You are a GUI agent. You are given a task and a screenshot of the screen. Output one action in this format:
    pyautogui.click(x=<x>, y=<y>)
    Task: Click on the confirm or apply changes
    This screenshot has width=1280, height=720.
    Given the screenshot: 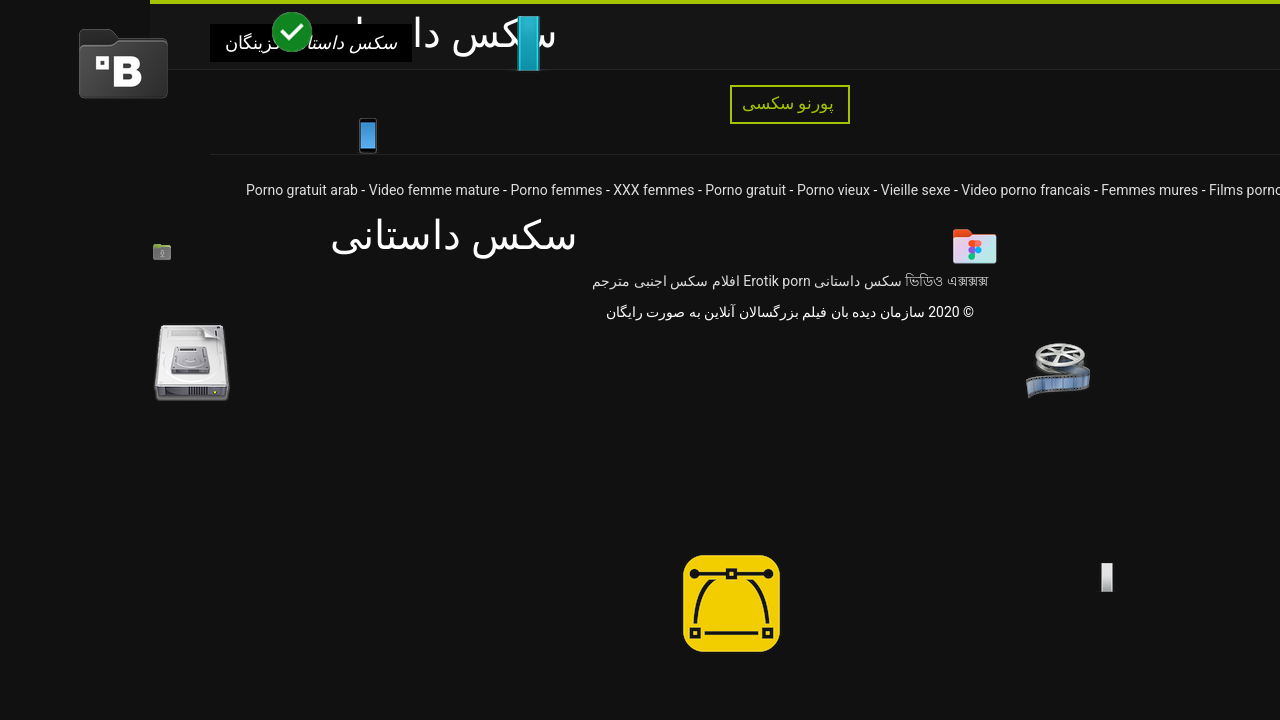 What is the action you would take?
    pyautogui.click(x=292, y=32)
    